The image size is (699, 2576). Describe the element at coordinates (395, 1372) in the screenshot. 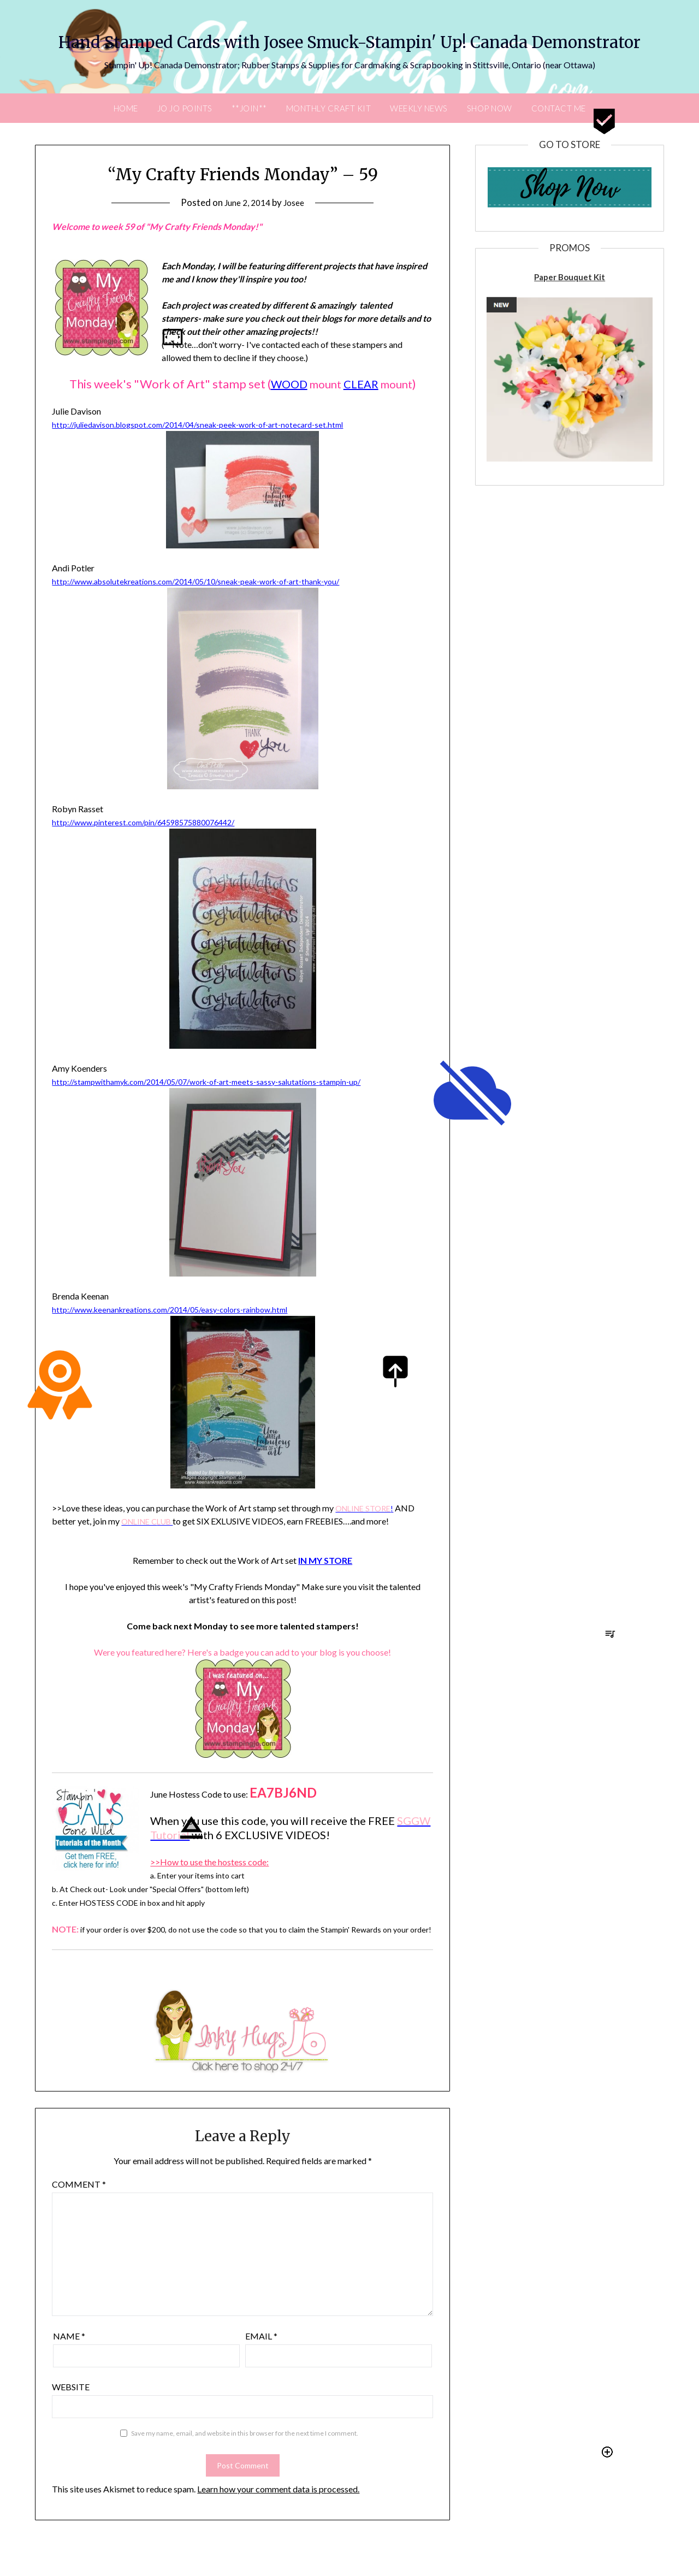

I see `upload or push content to a server` at that location.